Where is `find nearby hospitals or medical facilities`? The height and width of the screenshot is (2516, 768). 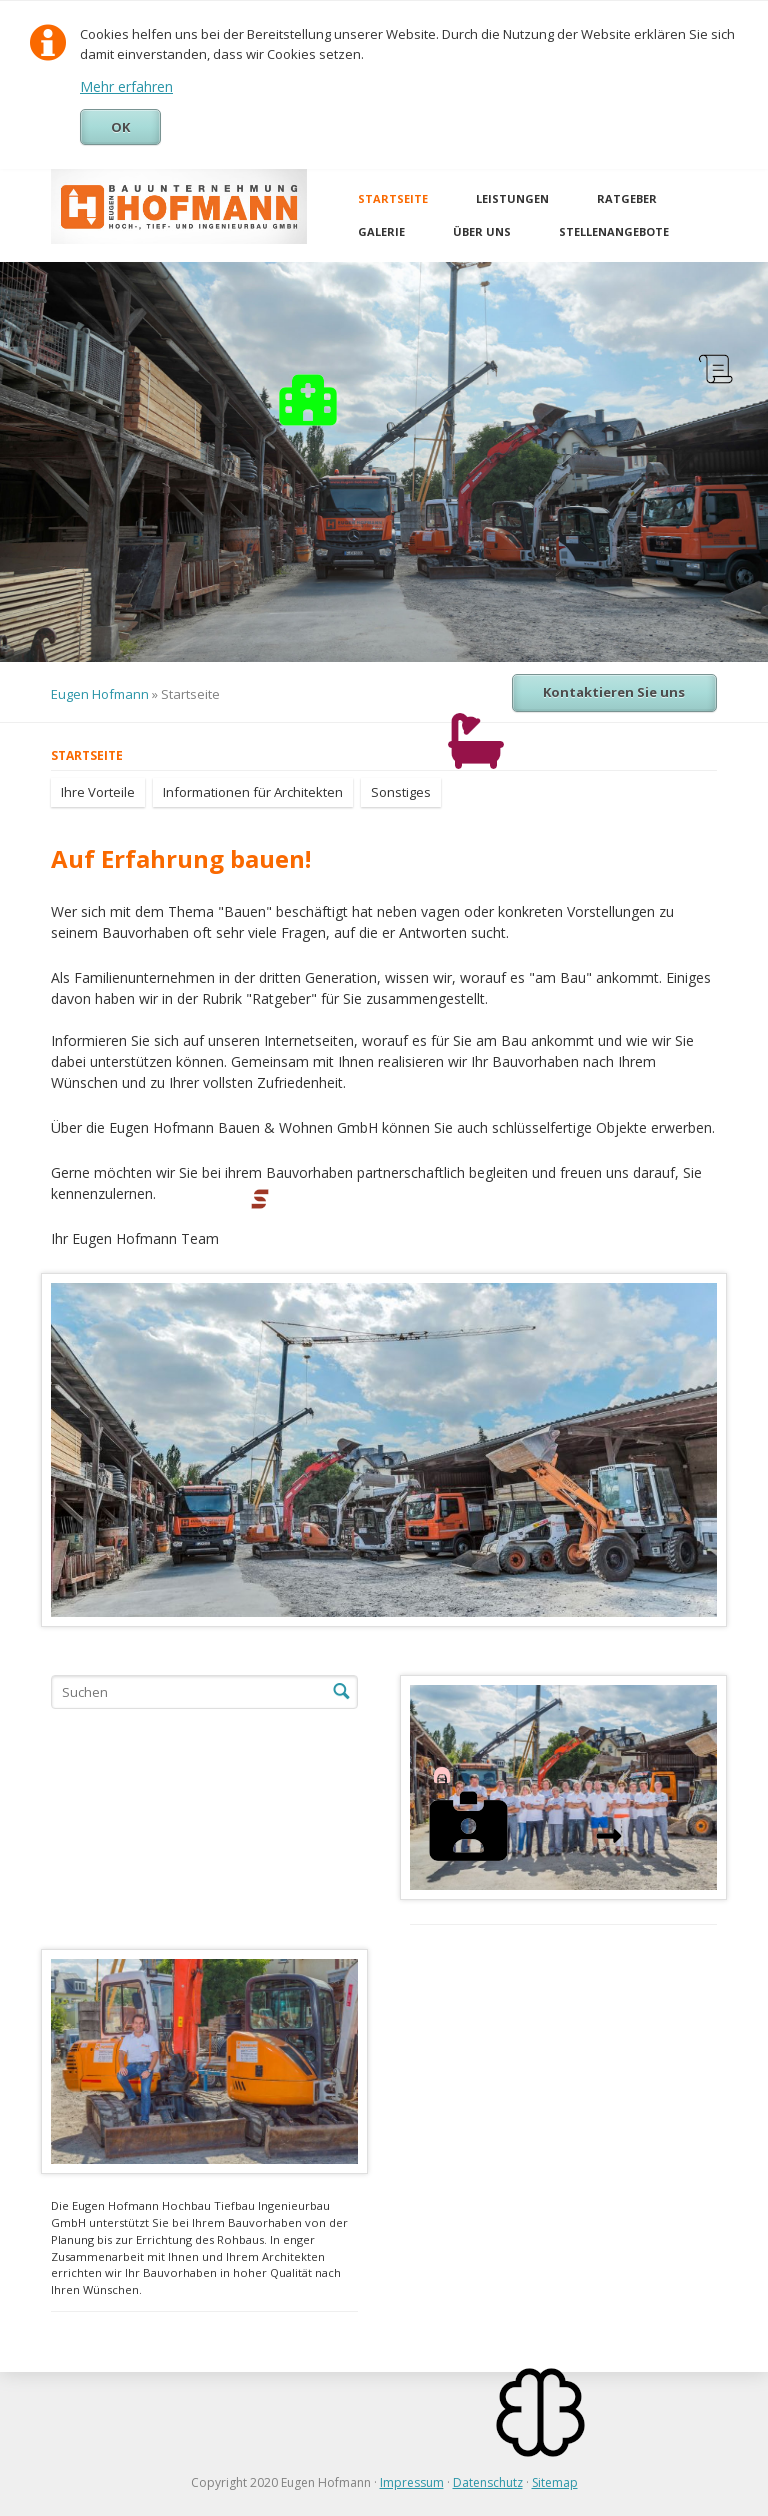 find nearby hospitals or medical facilities is located at coordinates (308, 400).